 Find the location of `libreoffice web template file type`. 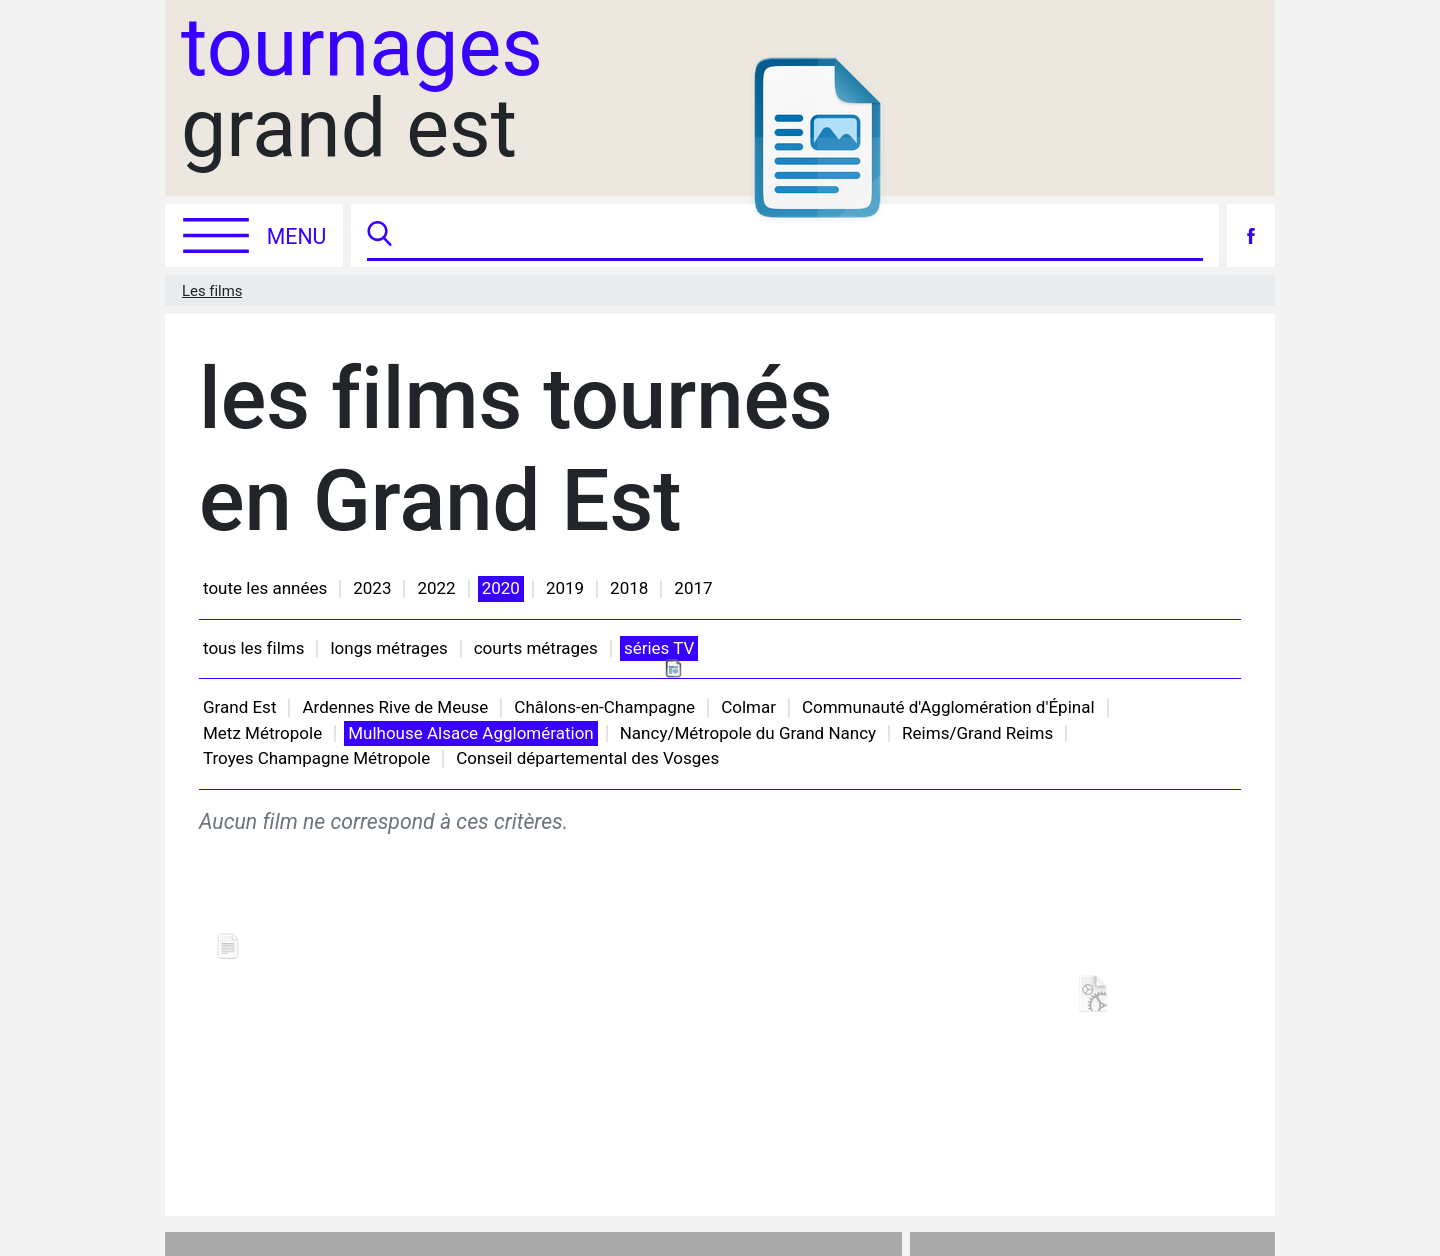

libreoffice web template file type is located at coordinates (673, 668).